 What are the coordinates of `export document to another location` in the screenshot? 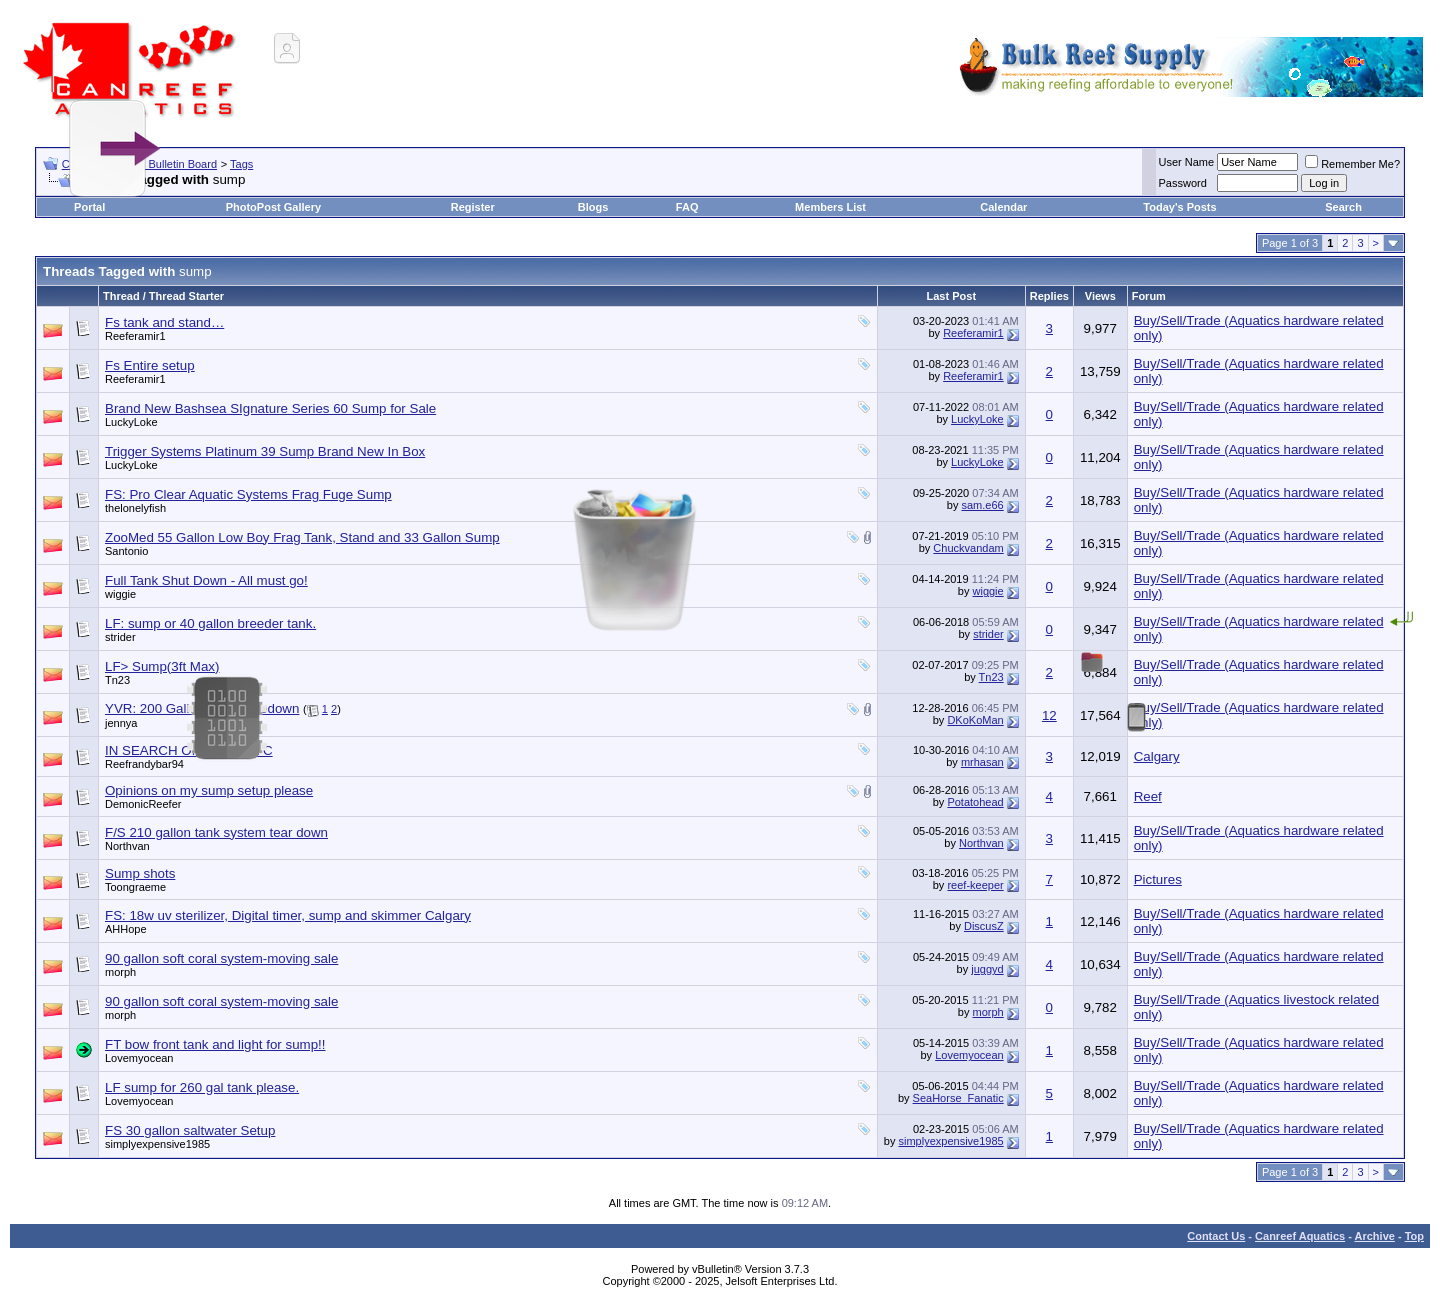 It's located at (107, 148).